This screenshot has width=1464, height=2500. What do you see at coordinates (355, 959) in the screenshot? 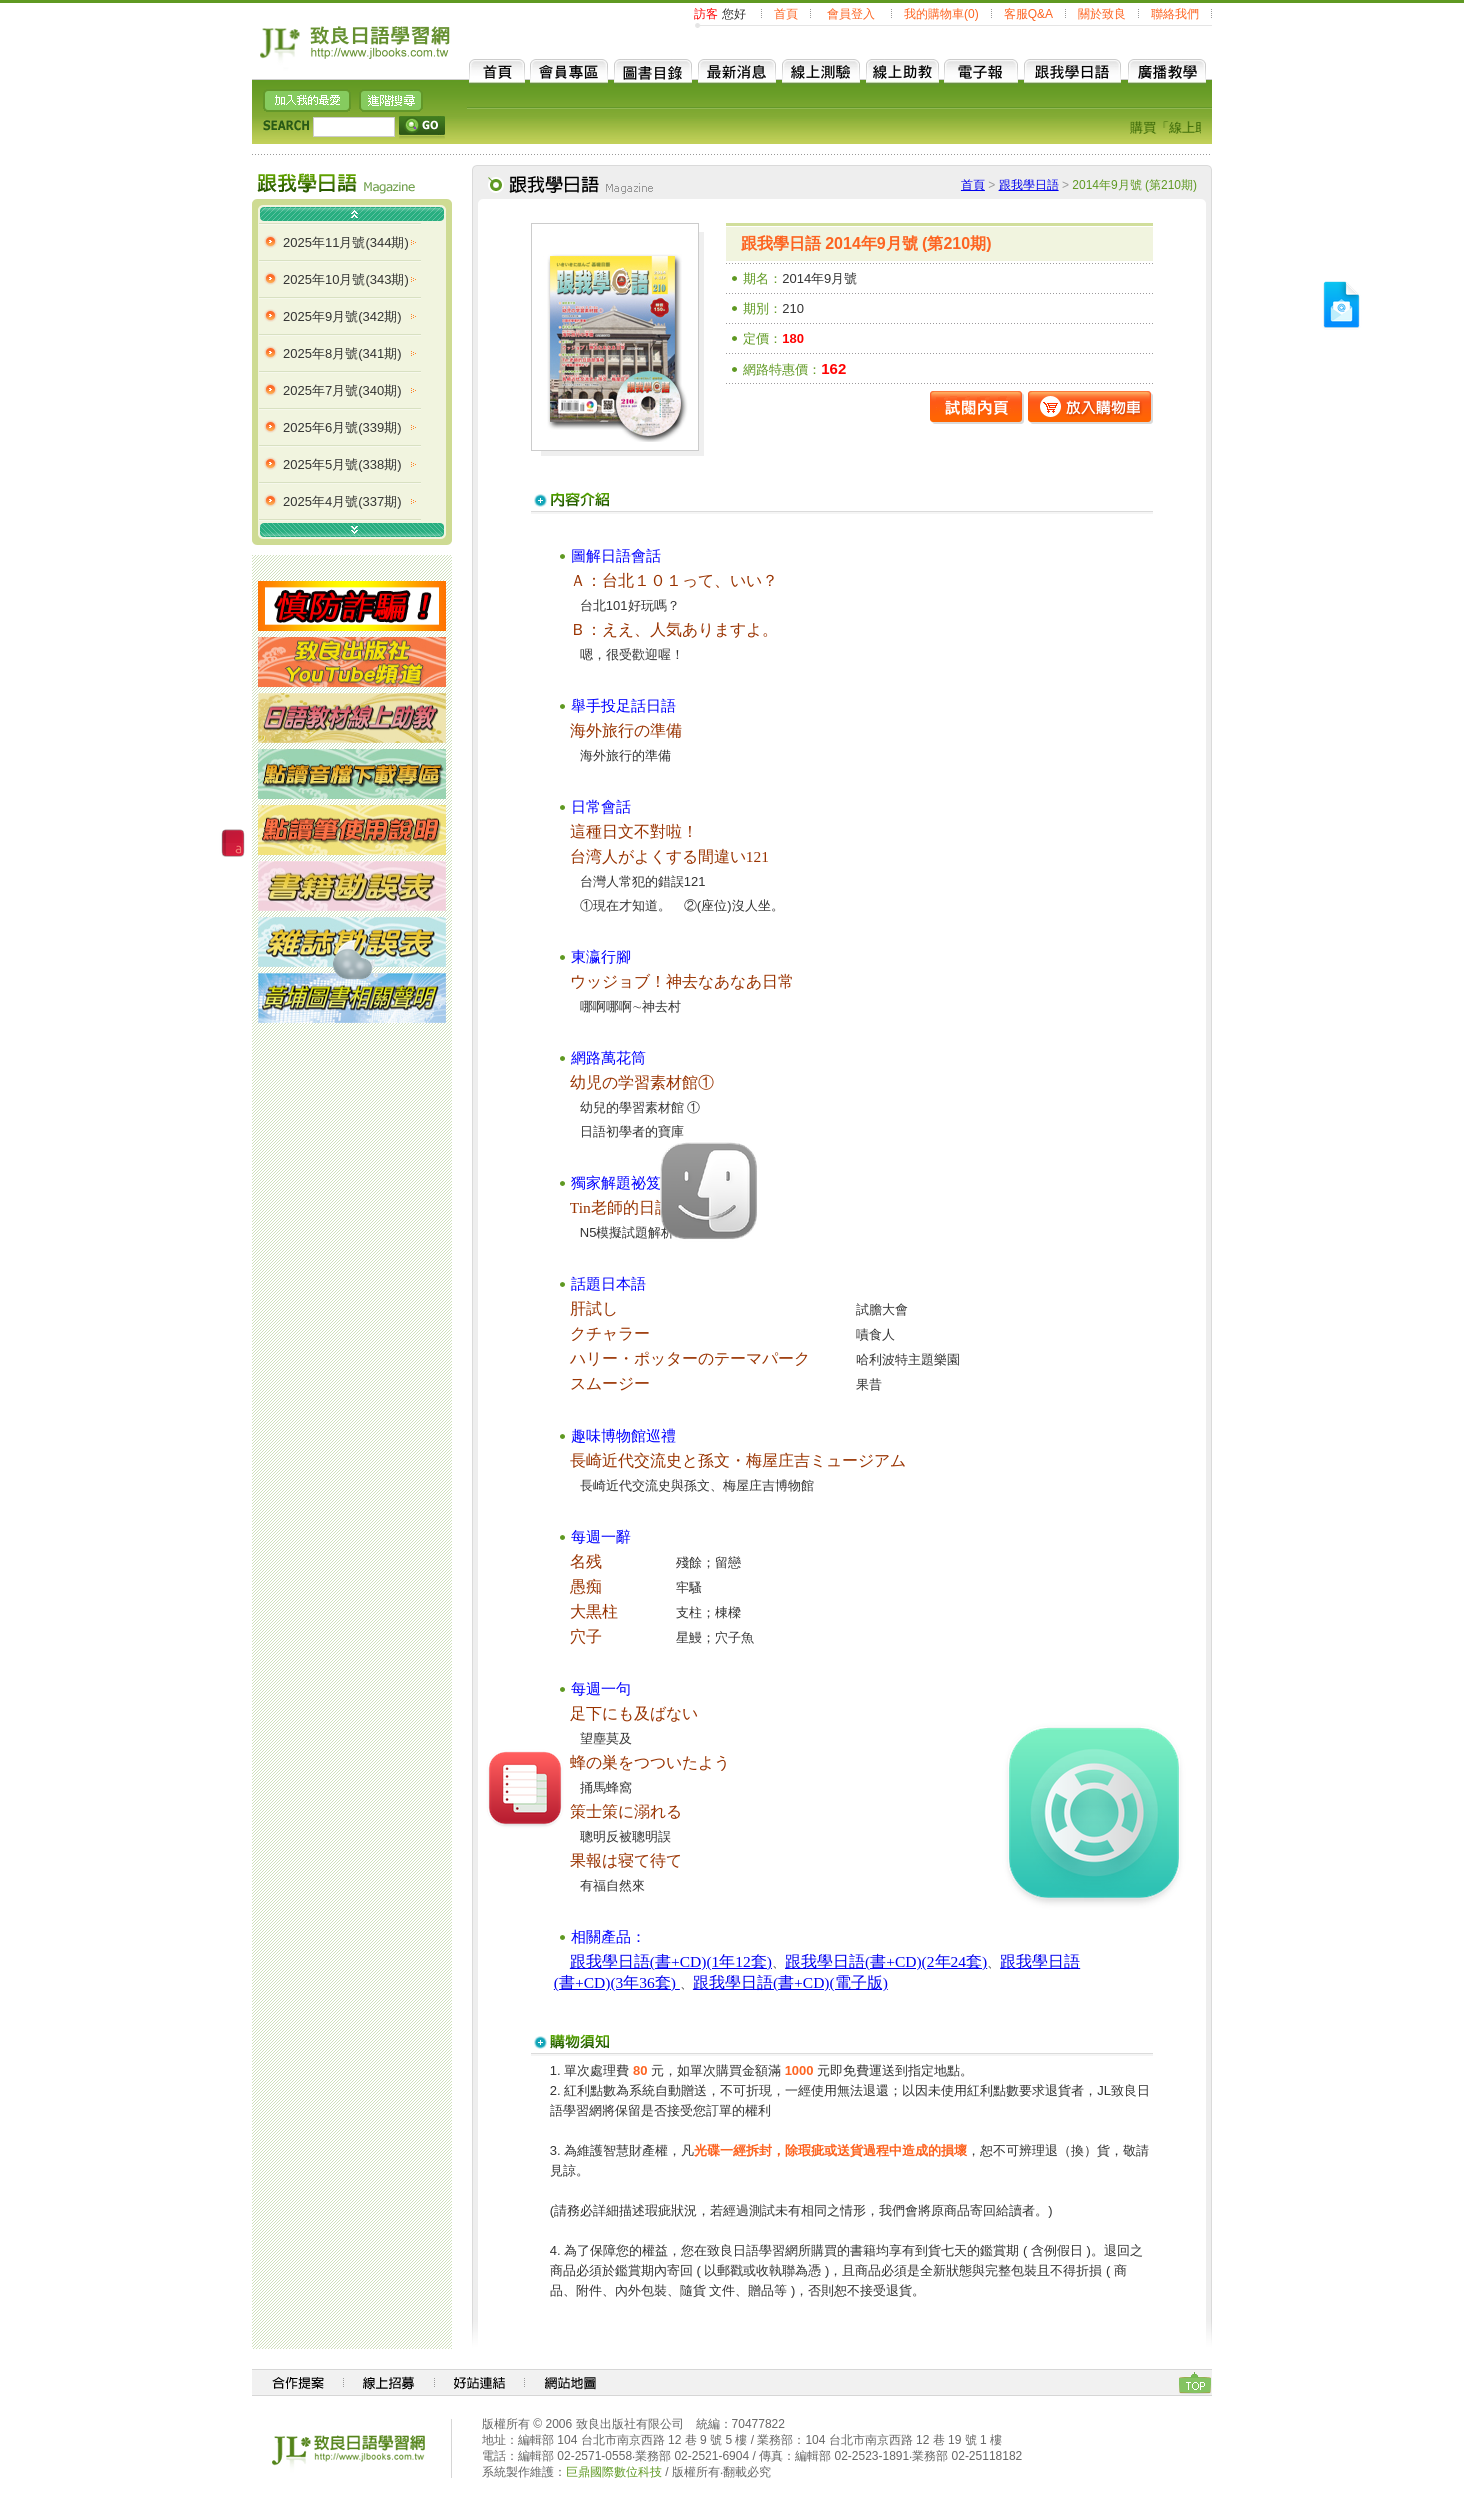
I see `indicates cloudy nighttime weather conditions` at bounding box center [355, 959].